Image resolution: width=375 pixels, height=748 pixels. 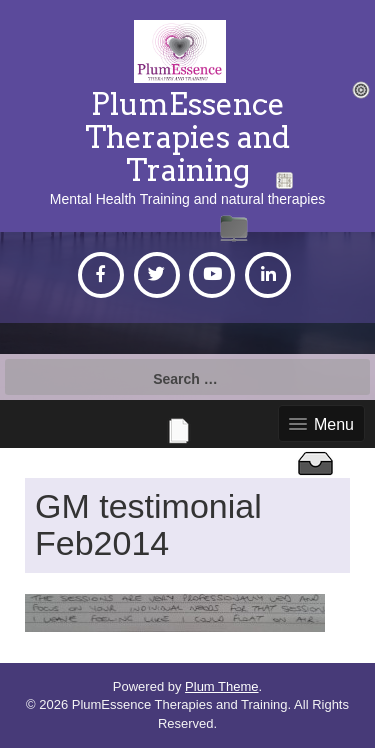 I want to click on view your inbox messages, so click(x=315, y=463).